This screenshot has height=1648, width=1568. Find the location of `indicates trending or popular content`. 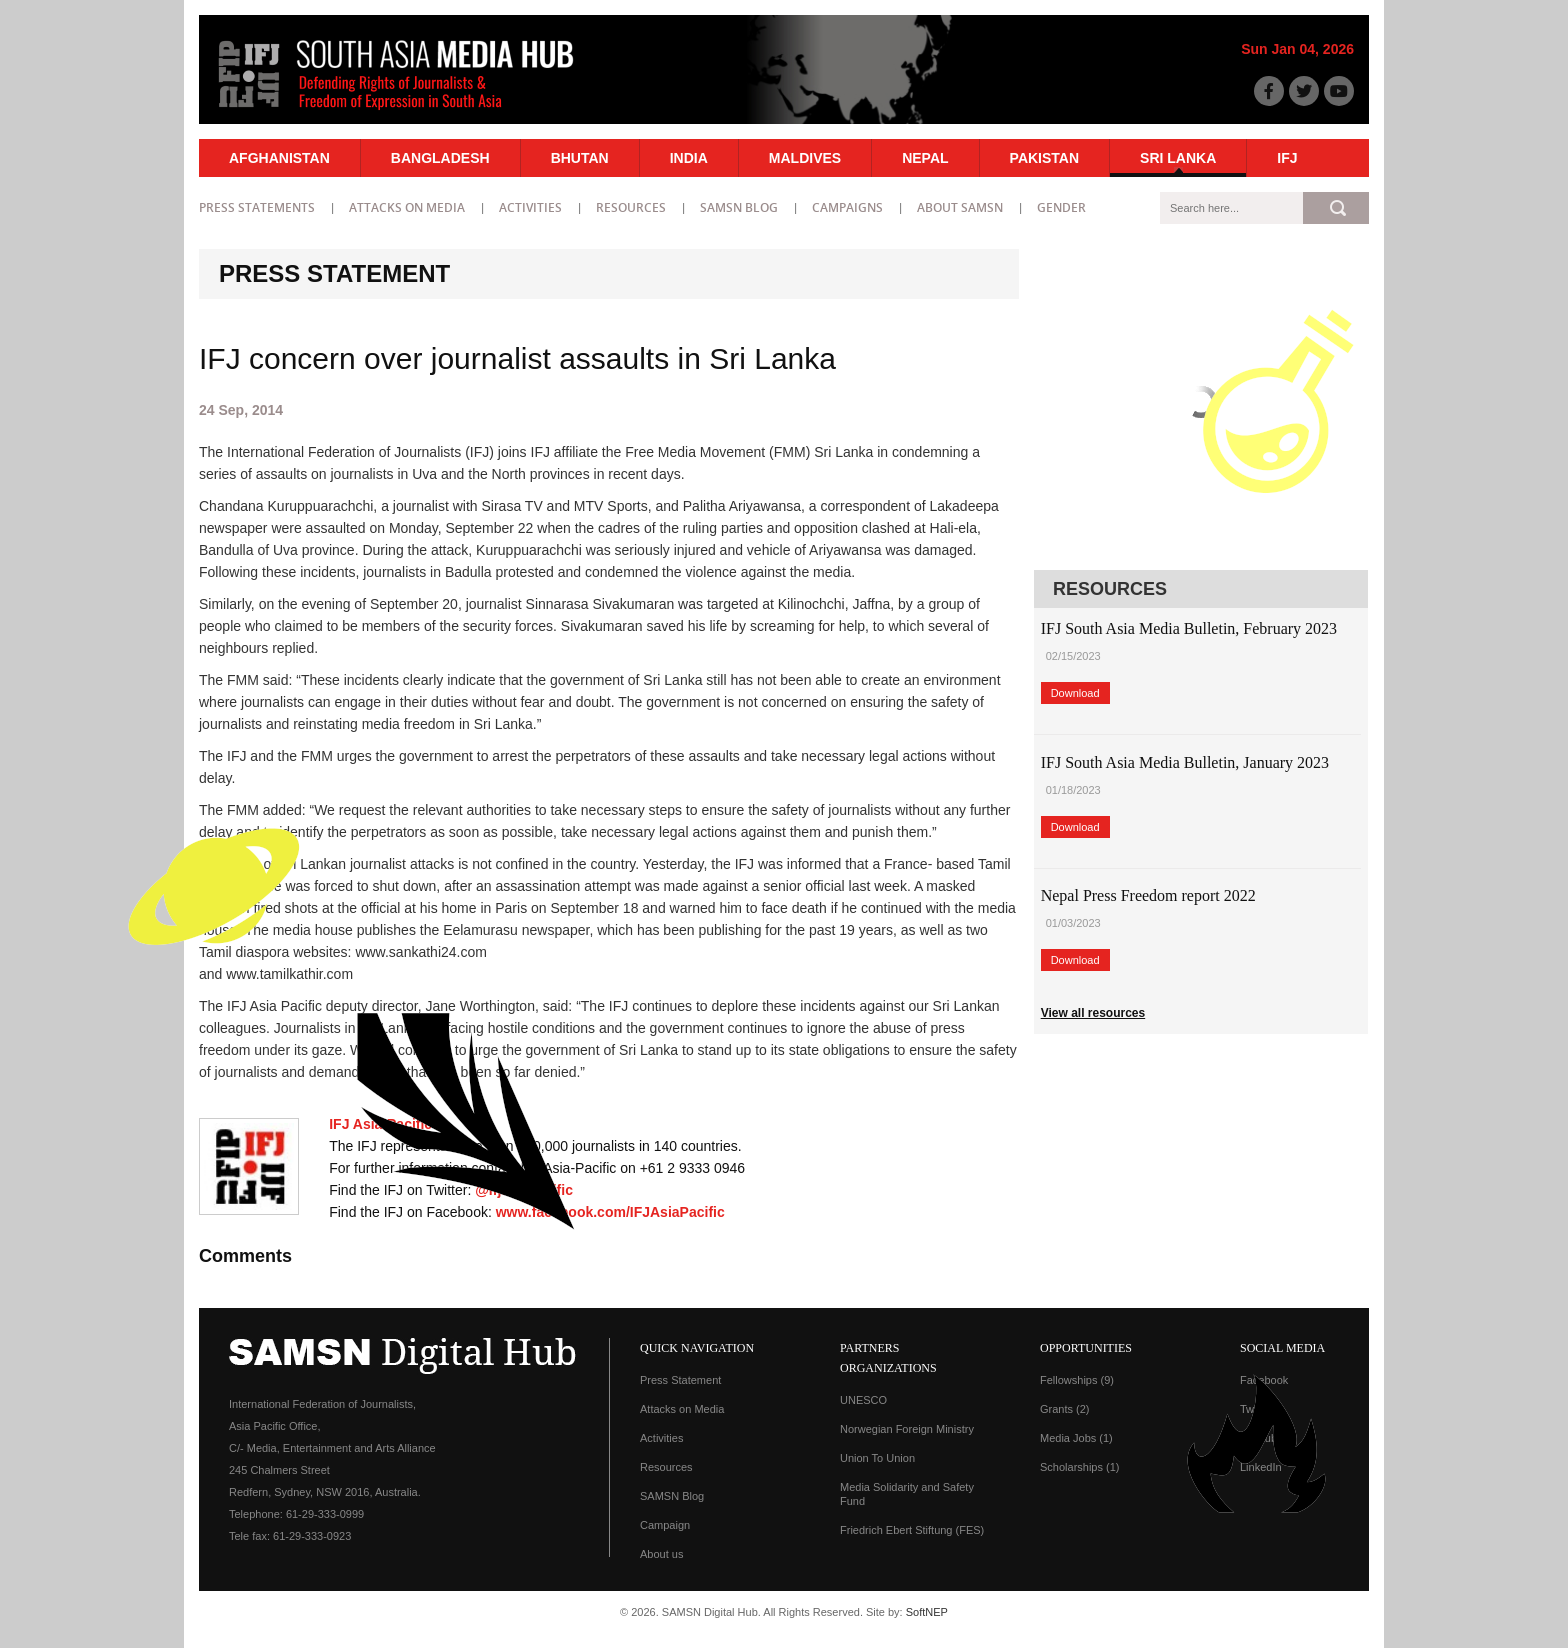

indicates trending or popular content is located at coordinates (1256, 1443).